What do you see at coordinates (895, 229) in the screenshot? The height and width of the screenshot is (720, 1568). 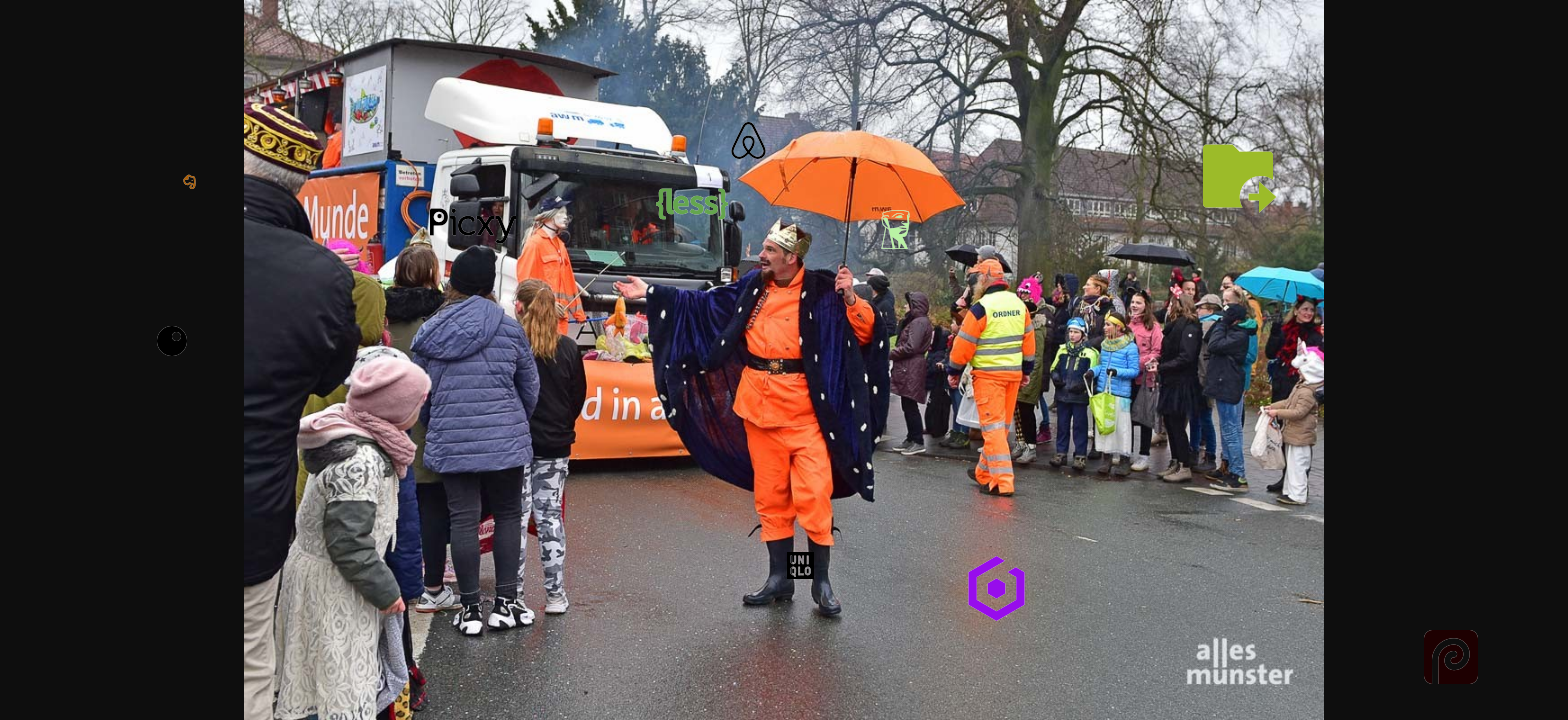 I see `kingston technology company logo` at bounding box center [895, 229].